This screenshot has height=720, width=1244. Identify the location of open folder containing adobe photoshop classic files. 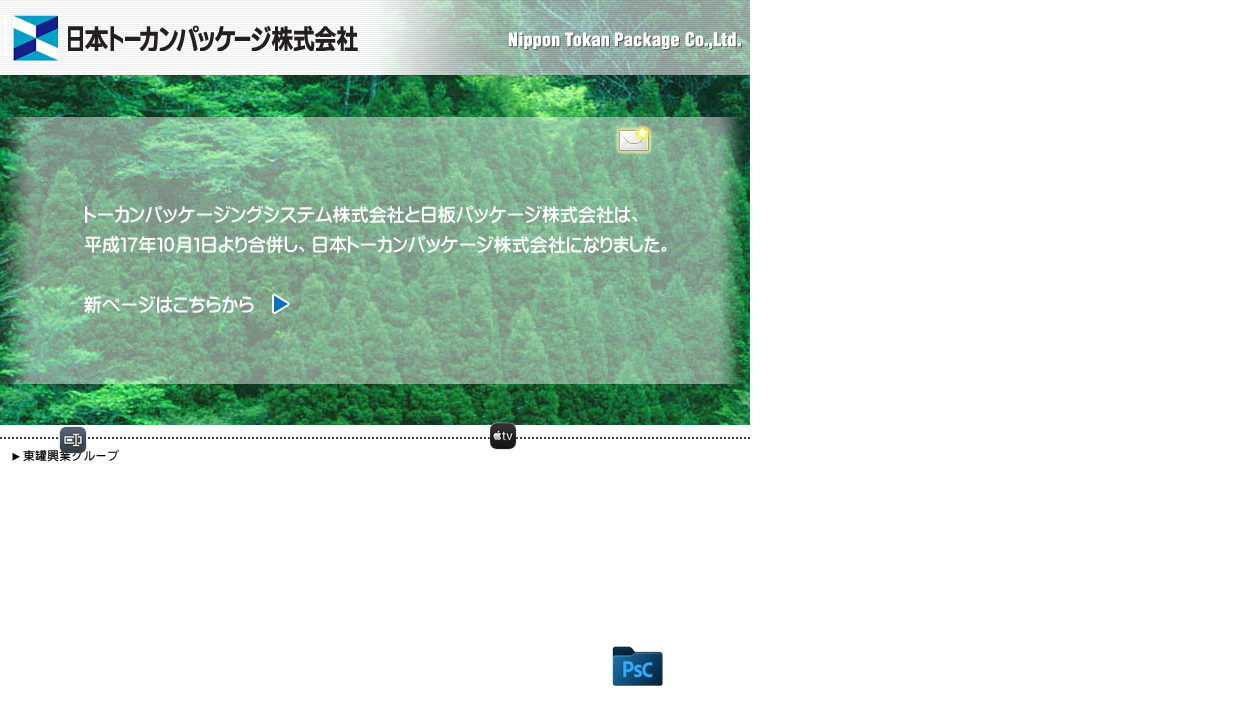
(637, 667).